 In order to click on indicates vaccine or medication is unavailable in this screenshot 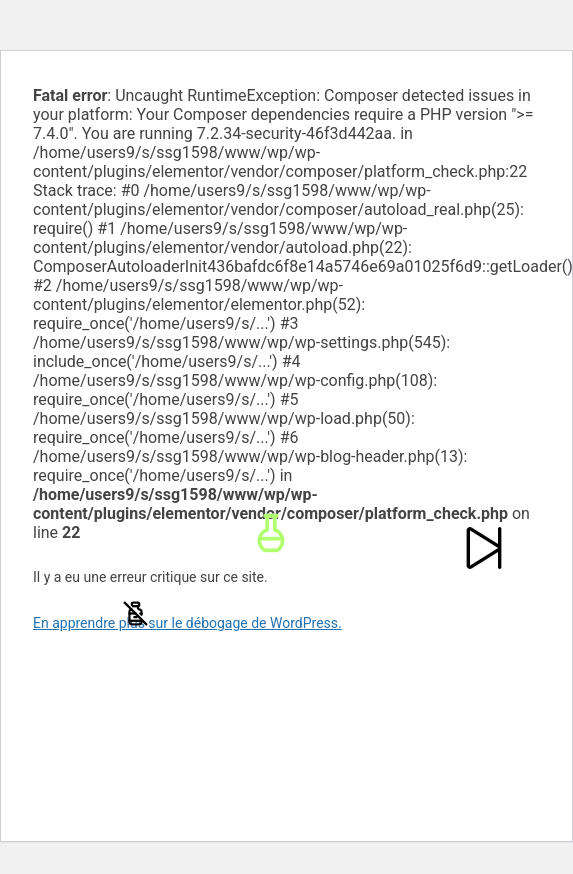, I will do `click(135, 613)`.